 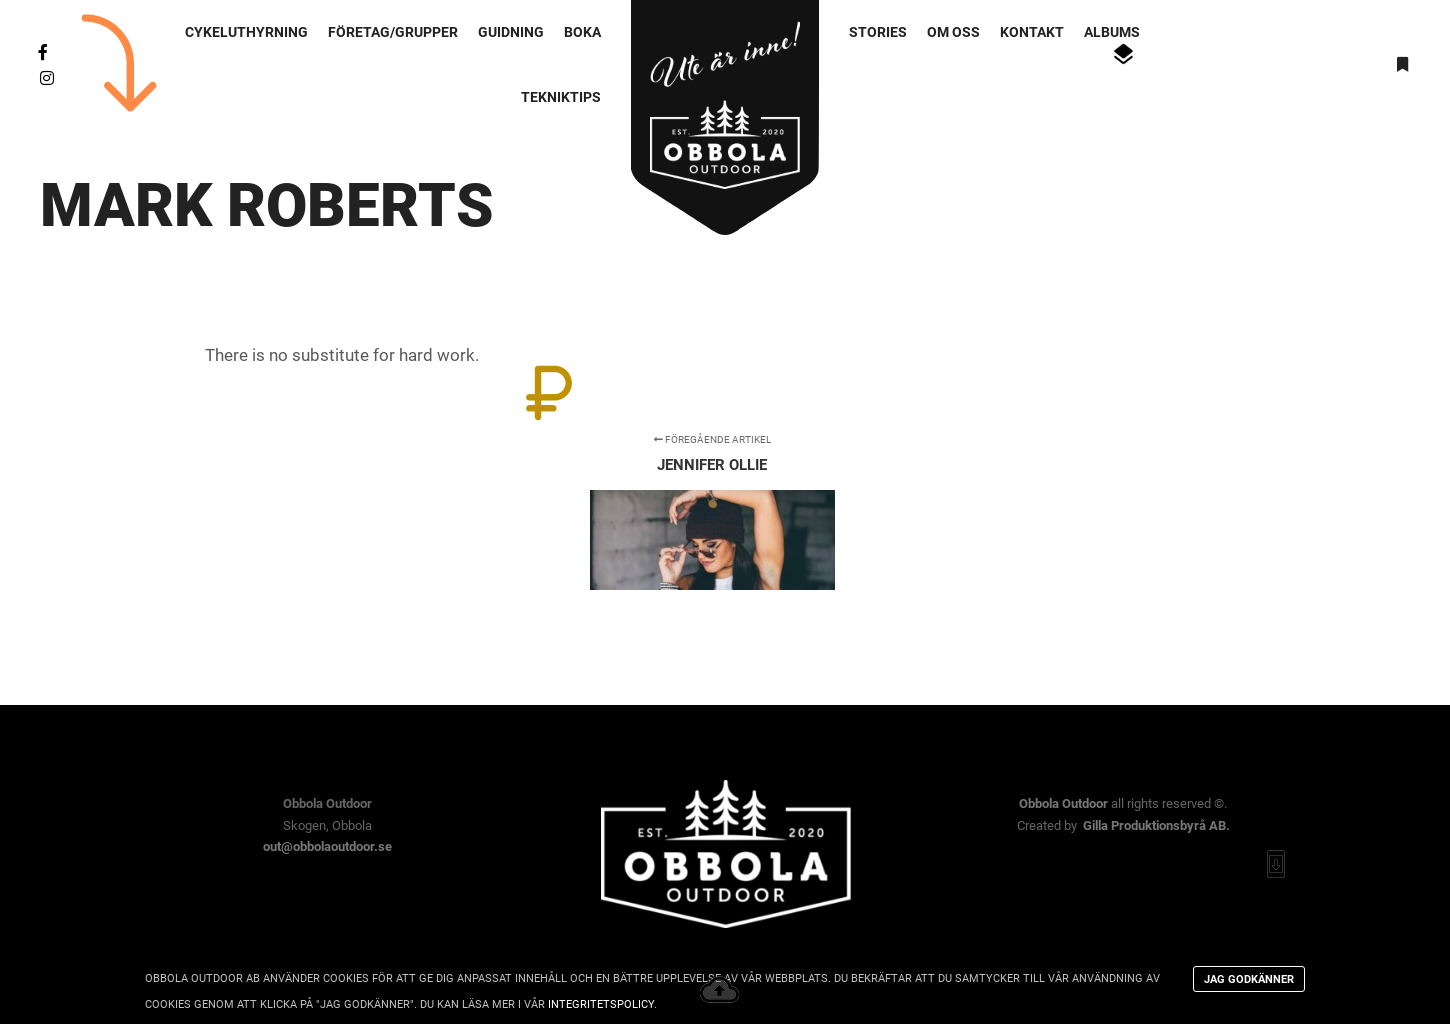 What do you see at coordinates (119, 63) in the screenshot?
I see `redirect or forward content downward` at bounding box center [119, 63].